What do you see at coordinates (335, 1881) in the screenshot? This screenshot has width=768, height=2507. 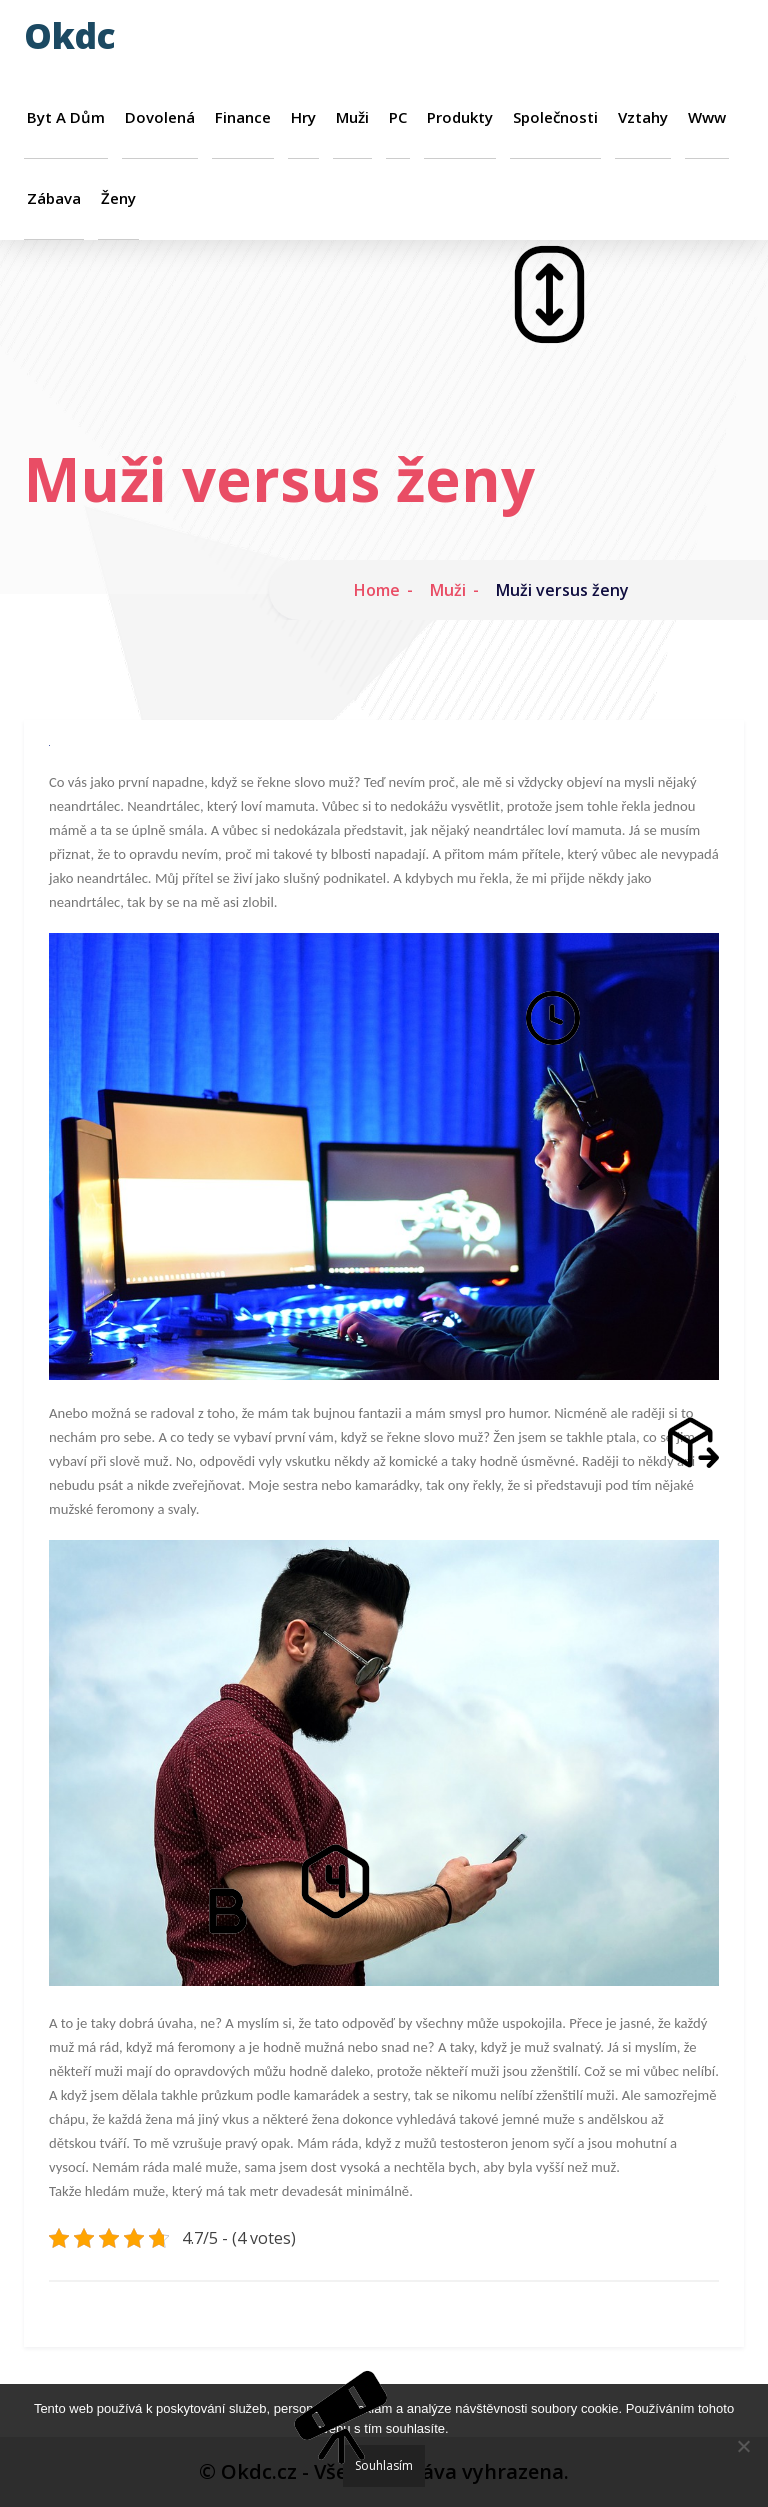 I see `step 4 in a multi-step process` at bounding box center [335, 1881].